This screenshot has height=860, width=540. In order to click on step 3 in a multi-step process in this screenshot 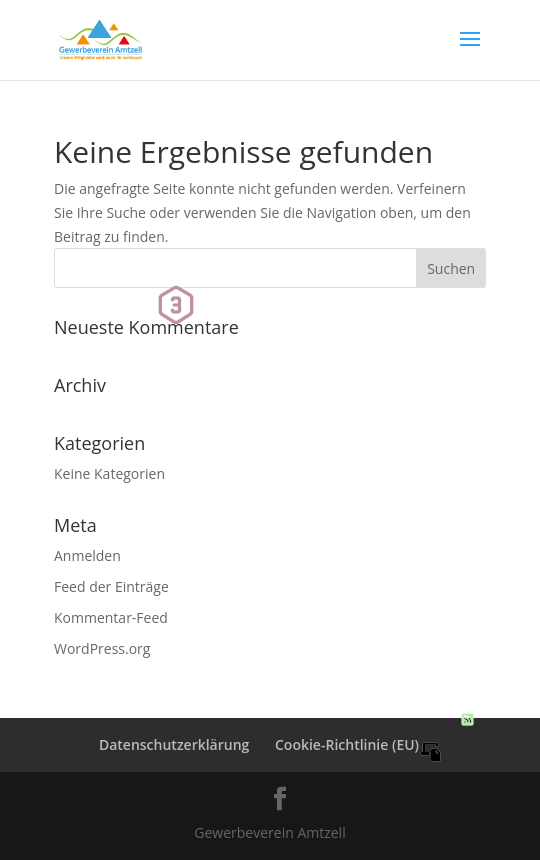, I will do `click(176, 305)`.